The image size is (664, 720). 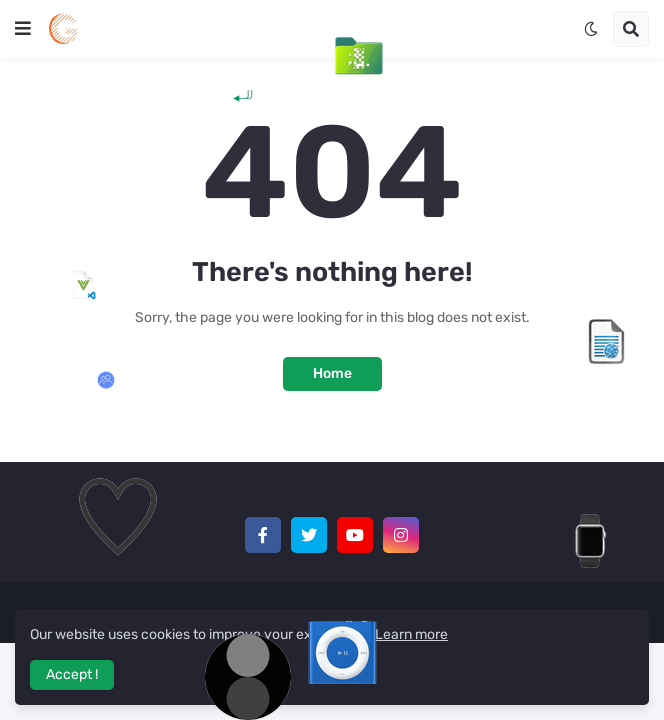 I want to click on apple watch device icon, so click(x=590, y=541).